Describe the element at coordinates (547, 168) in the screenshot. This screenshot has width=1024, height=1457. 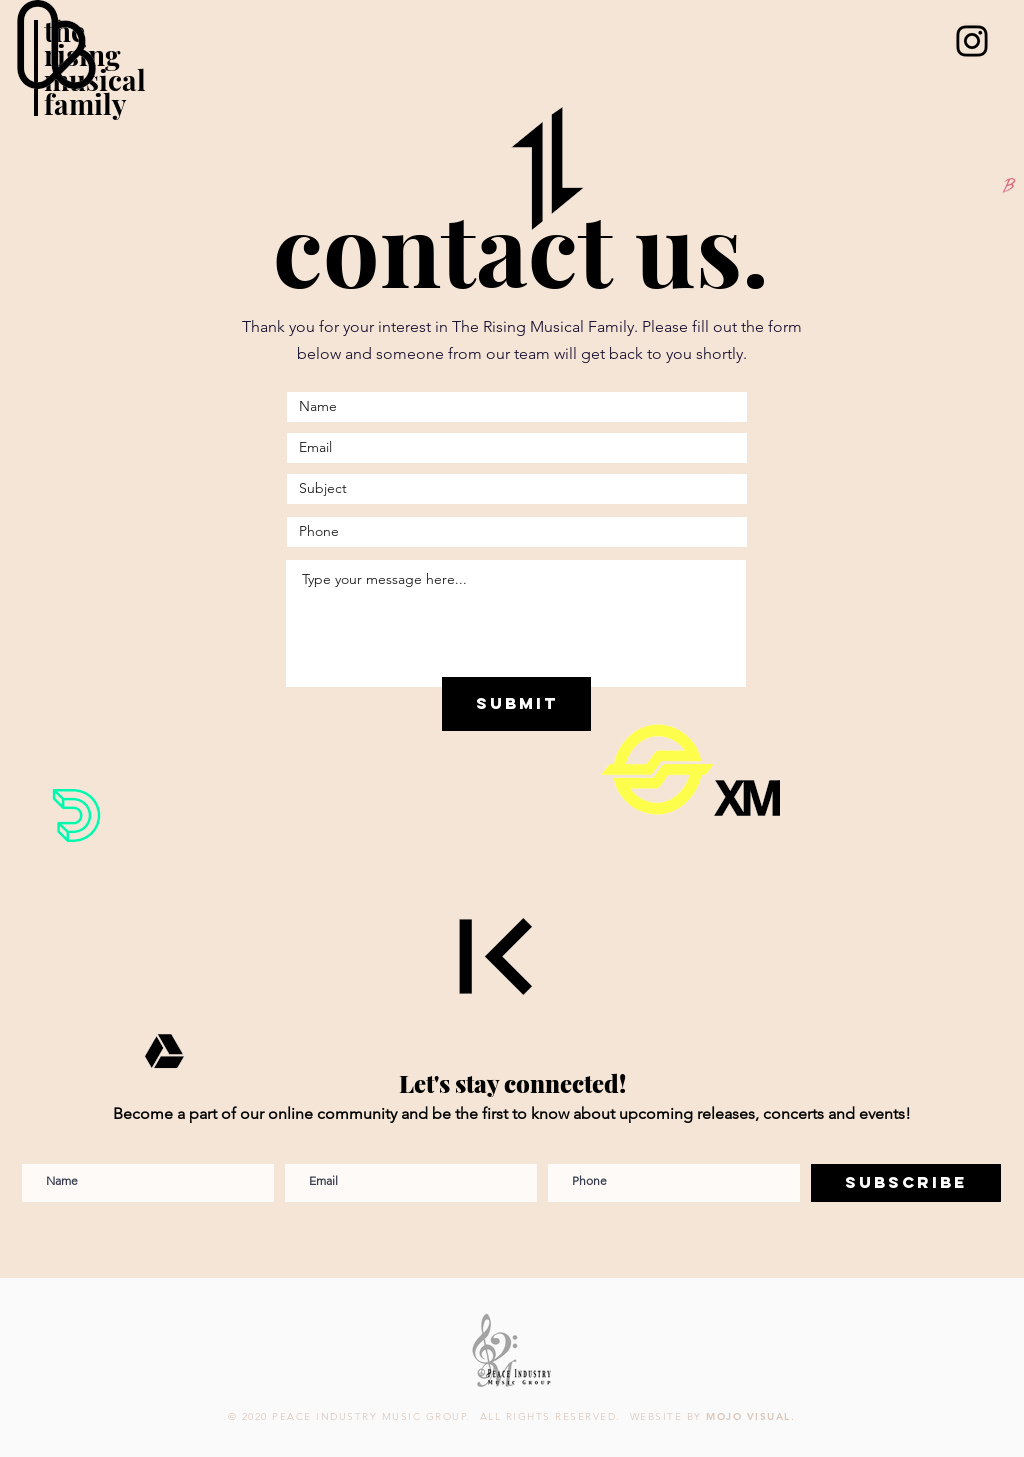
I see `axios HTTP client library logo` at that location.